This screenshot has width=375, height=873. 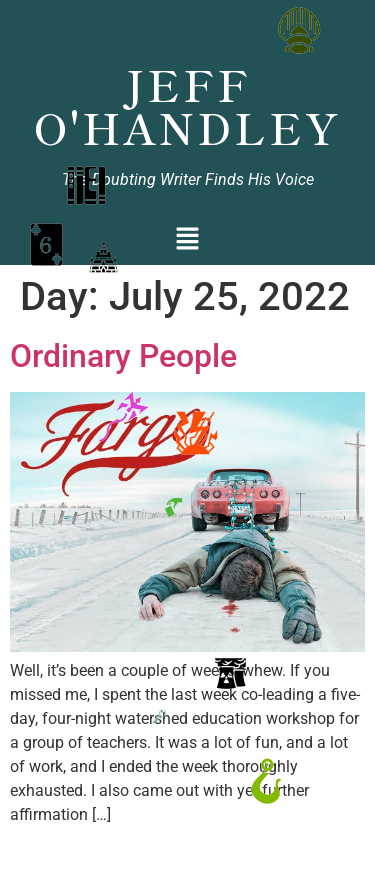 What do you see at coordinates (173, 507) in the screenshot?
I see `play a card from your hand` at bounding box center [173, 507].